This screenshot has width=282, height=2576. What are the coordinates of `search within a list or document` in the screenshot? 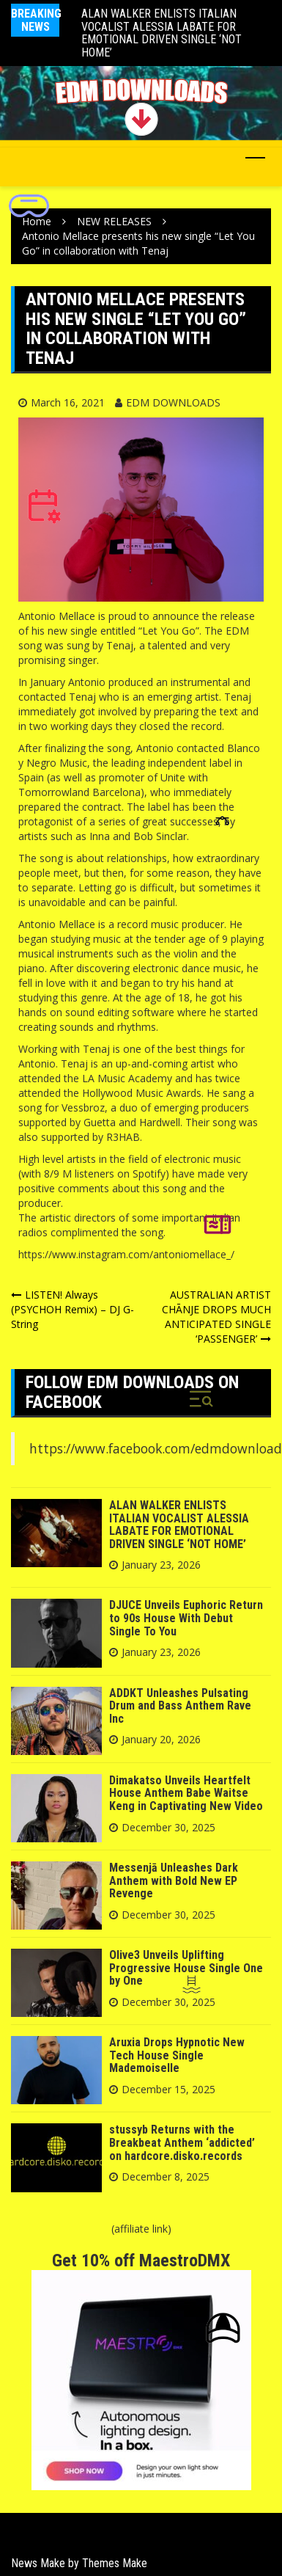 It's located at (200, 1398).